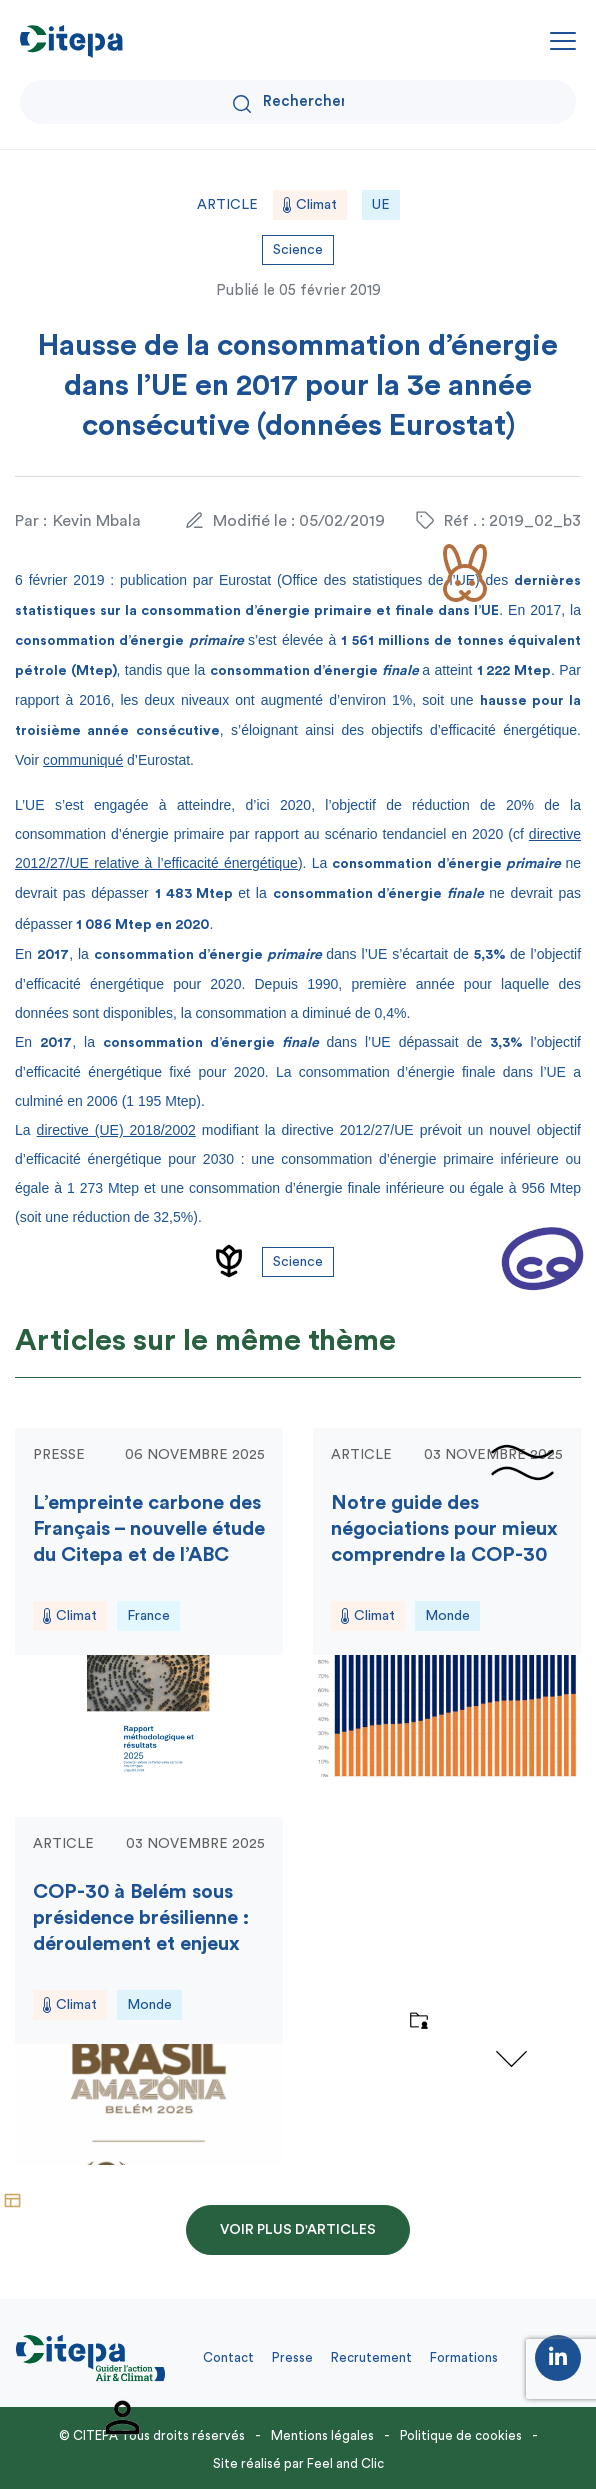 Image resolution: width=596 pixels, height=2489 pixels. Describe the element at coordinates (229, 1261) in the screenshot. I see `access garden or plant care features` at that location.